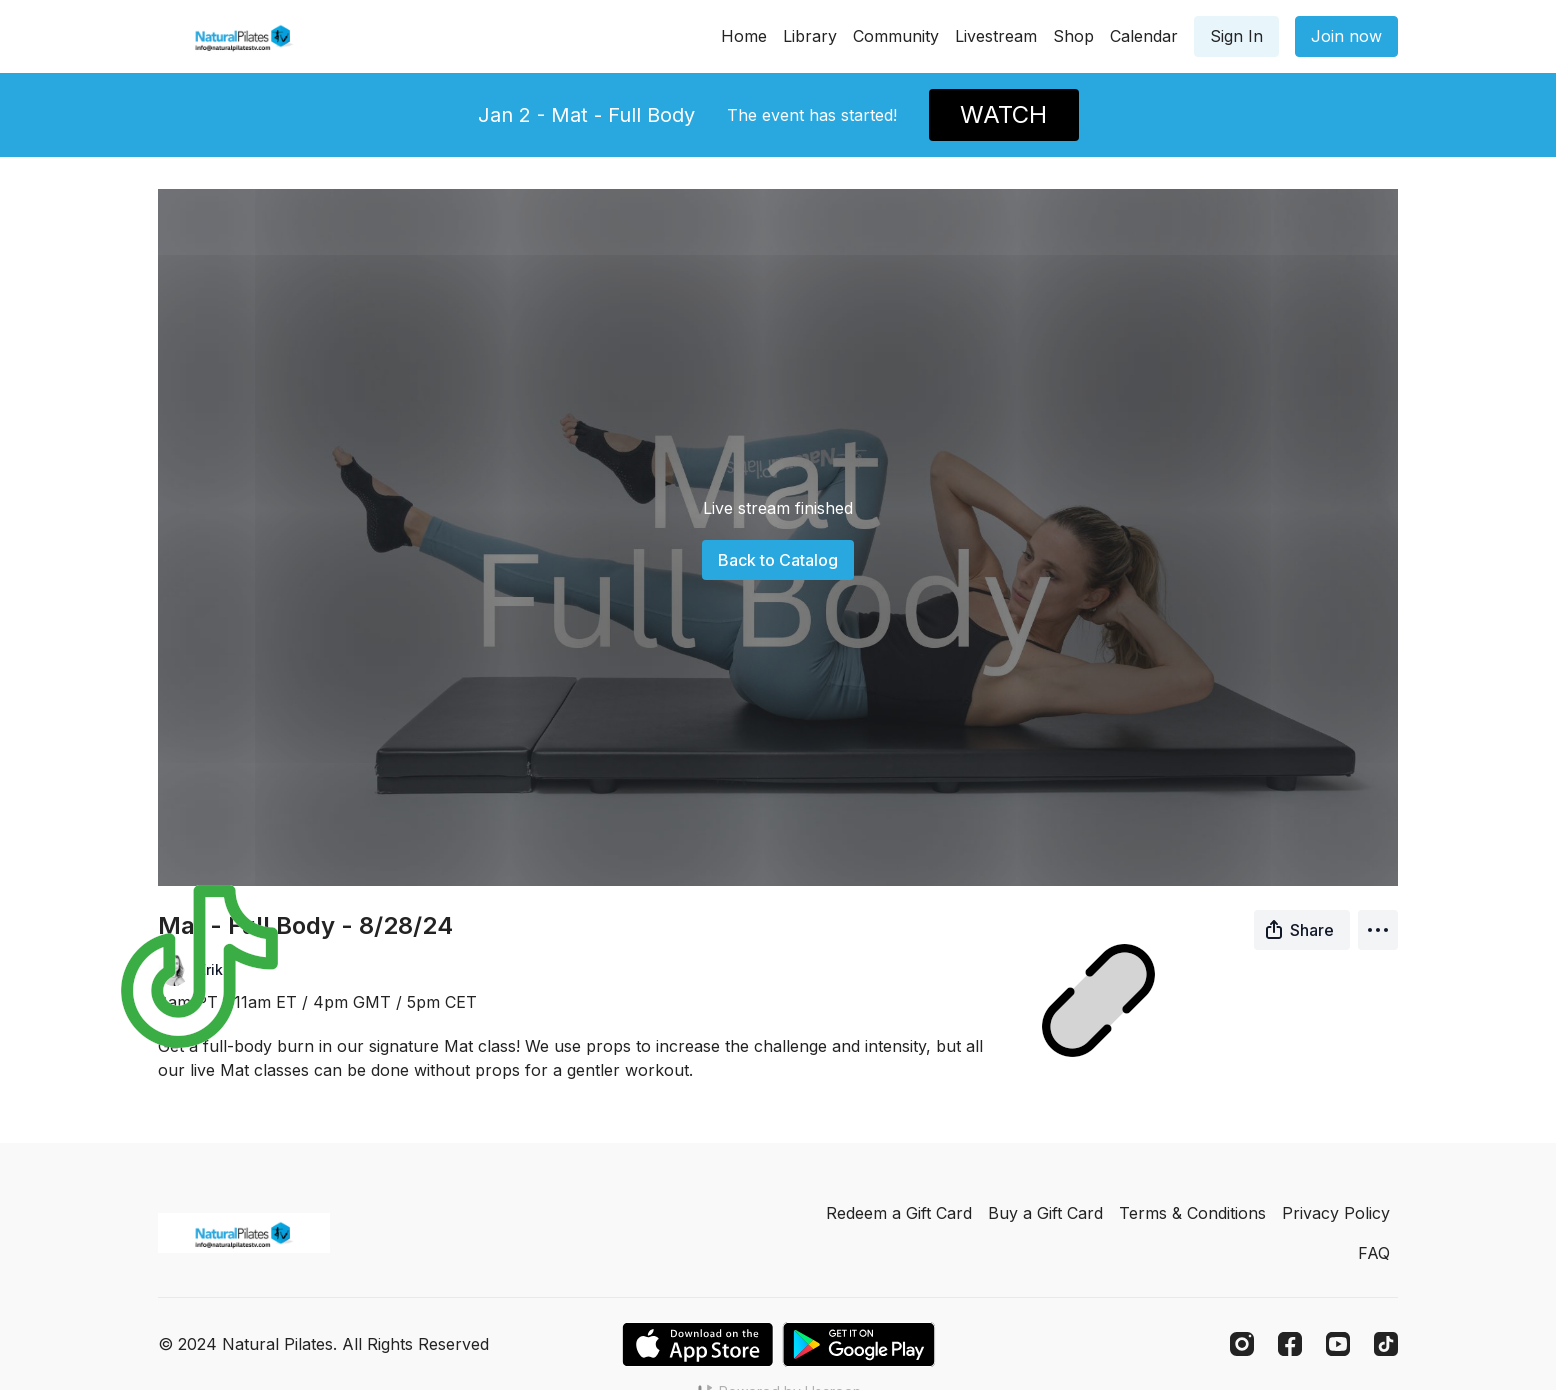  I want to click on open TikTok app, so click(199, 969).